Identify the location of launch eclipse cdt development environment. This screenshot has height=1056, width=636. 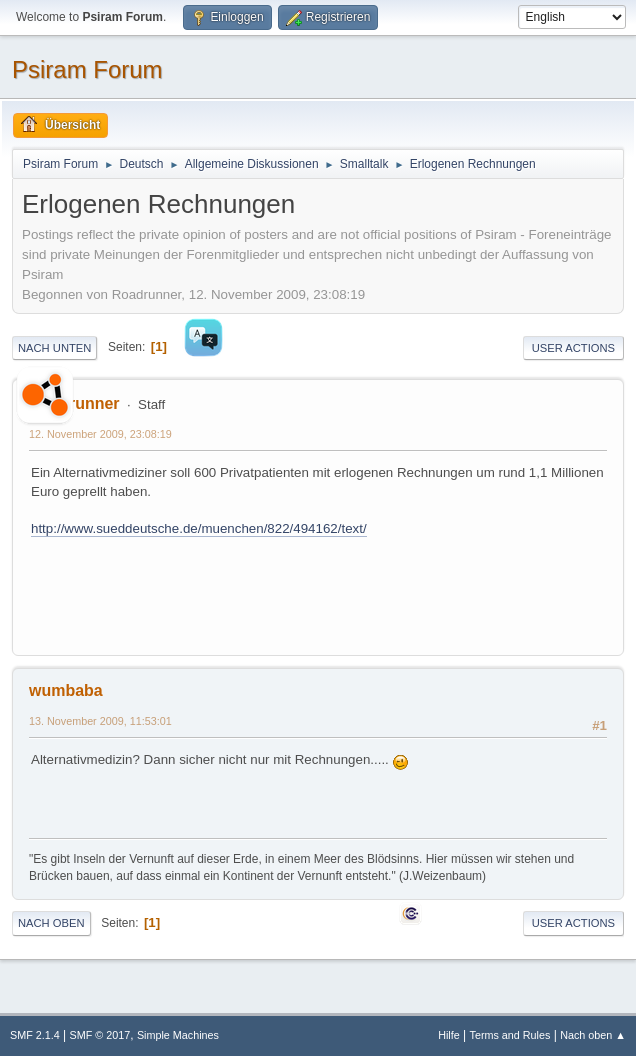
(410, 913).